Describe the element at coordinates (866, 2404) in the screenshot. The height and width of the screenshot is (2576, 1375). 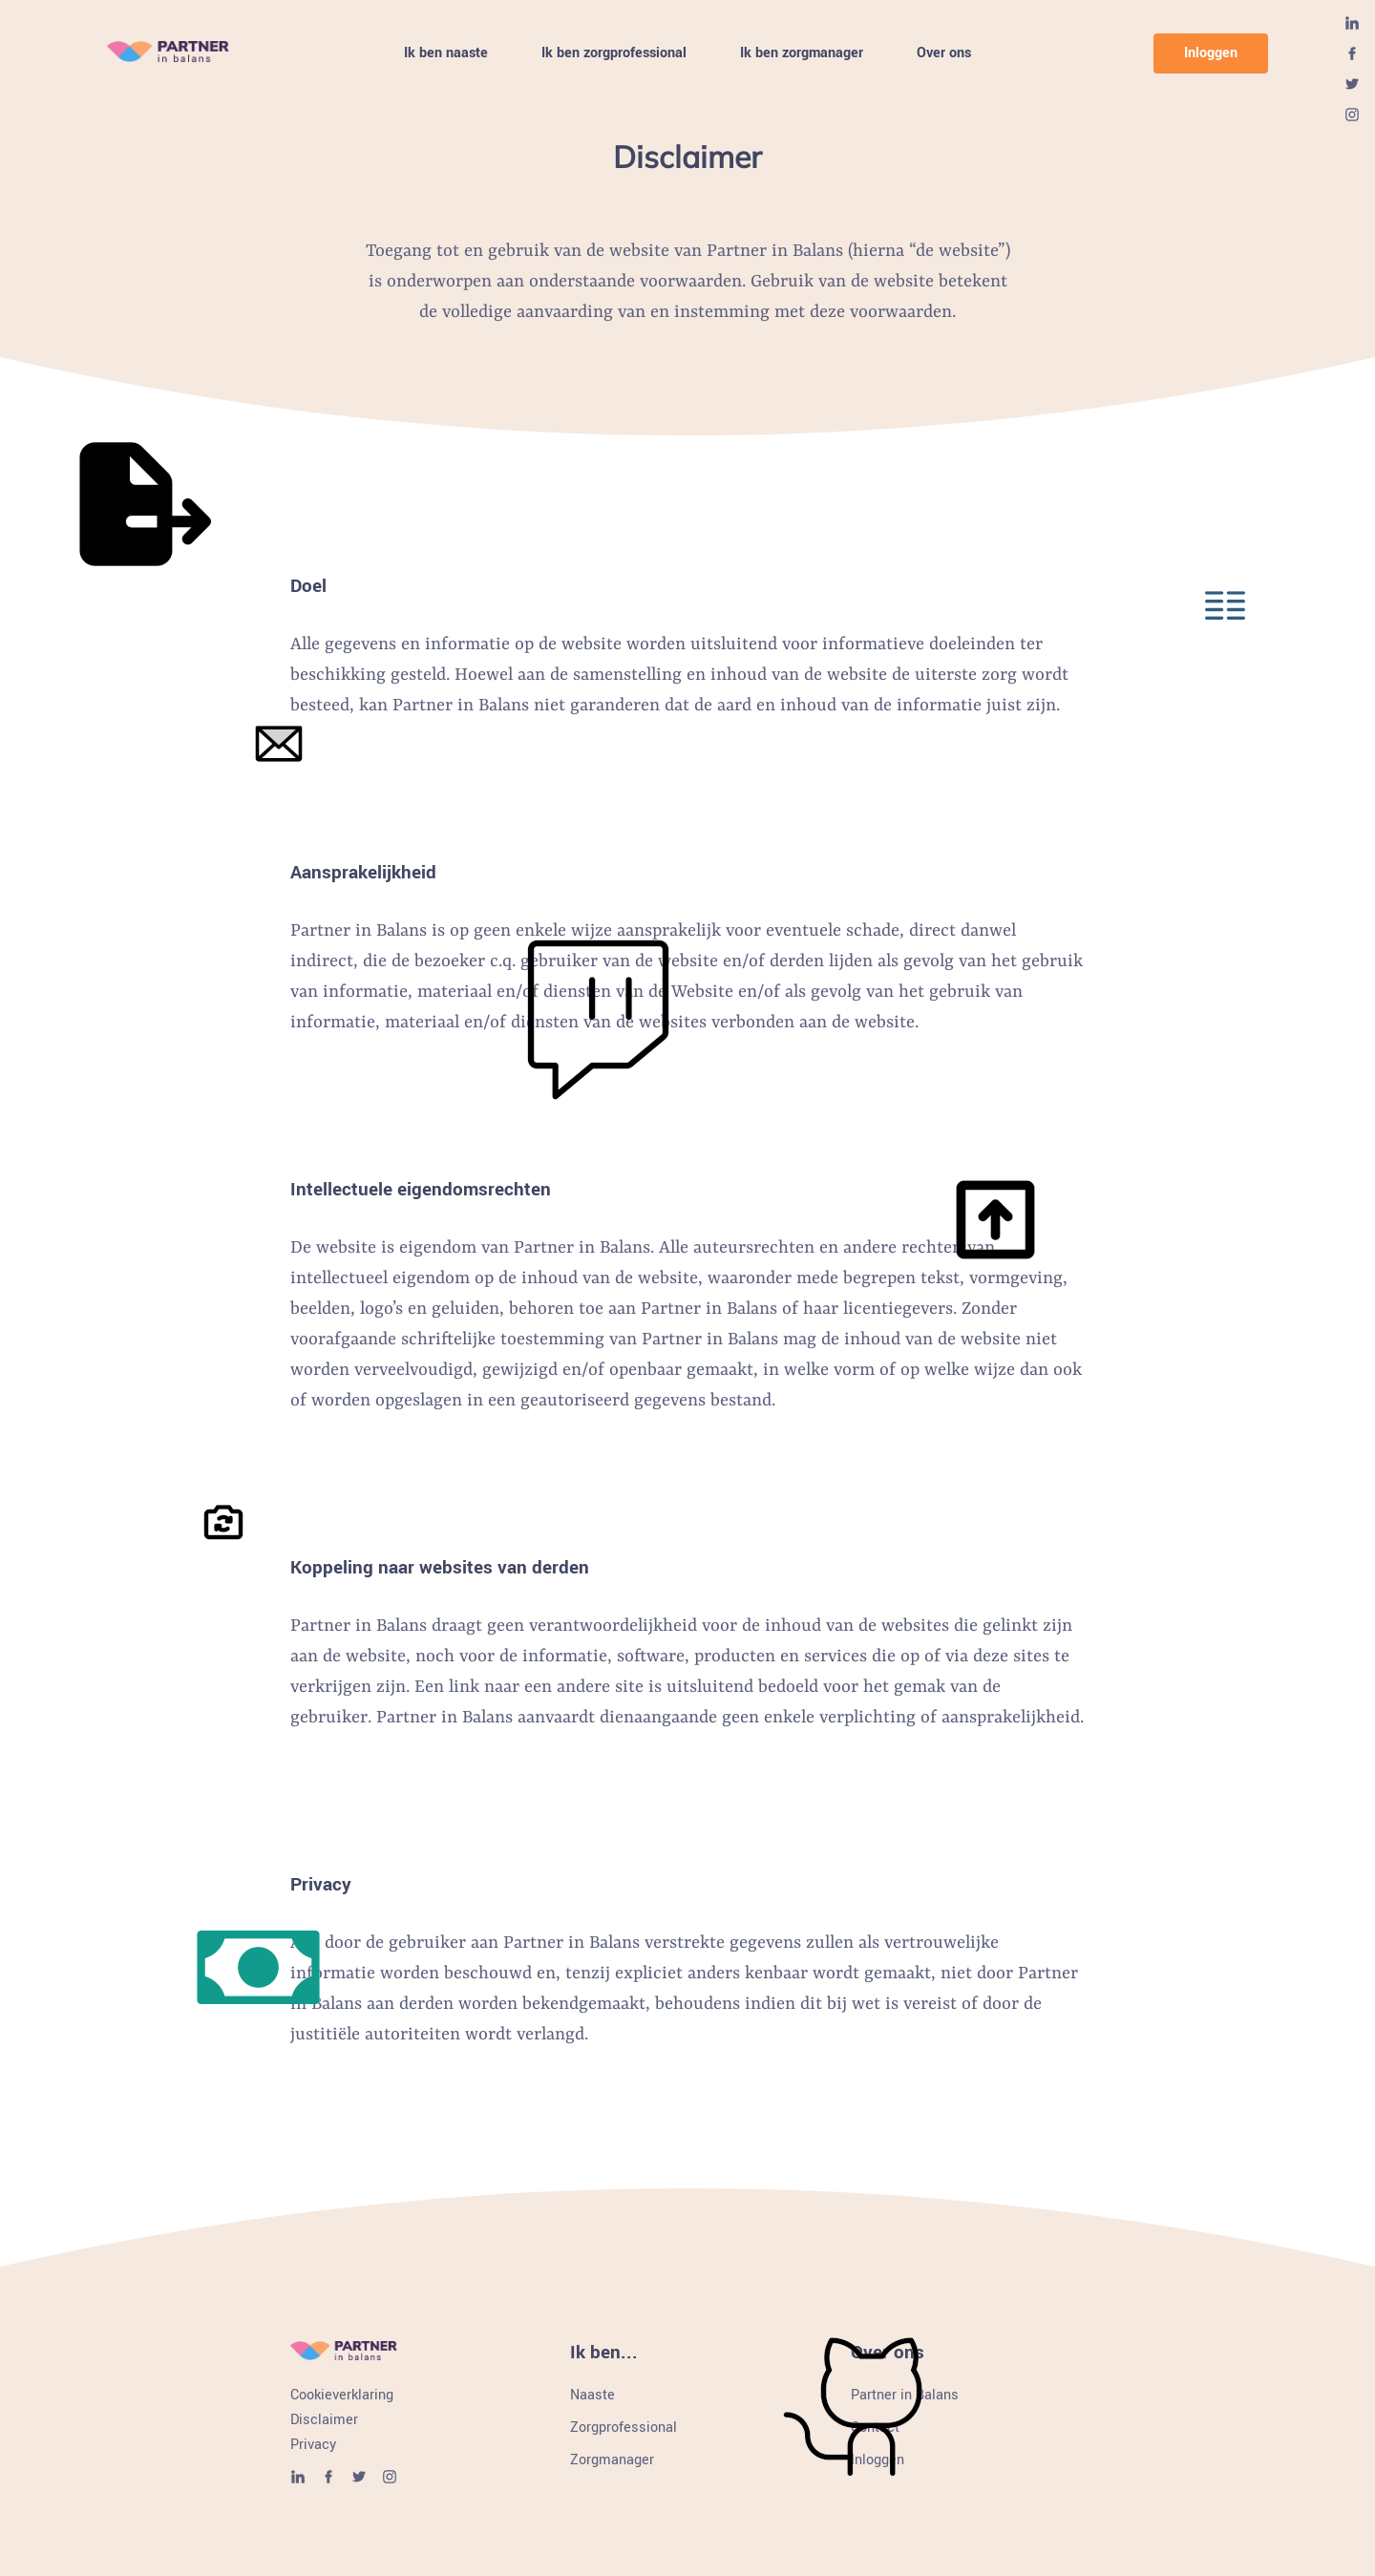
I see `view project on github` at that location.